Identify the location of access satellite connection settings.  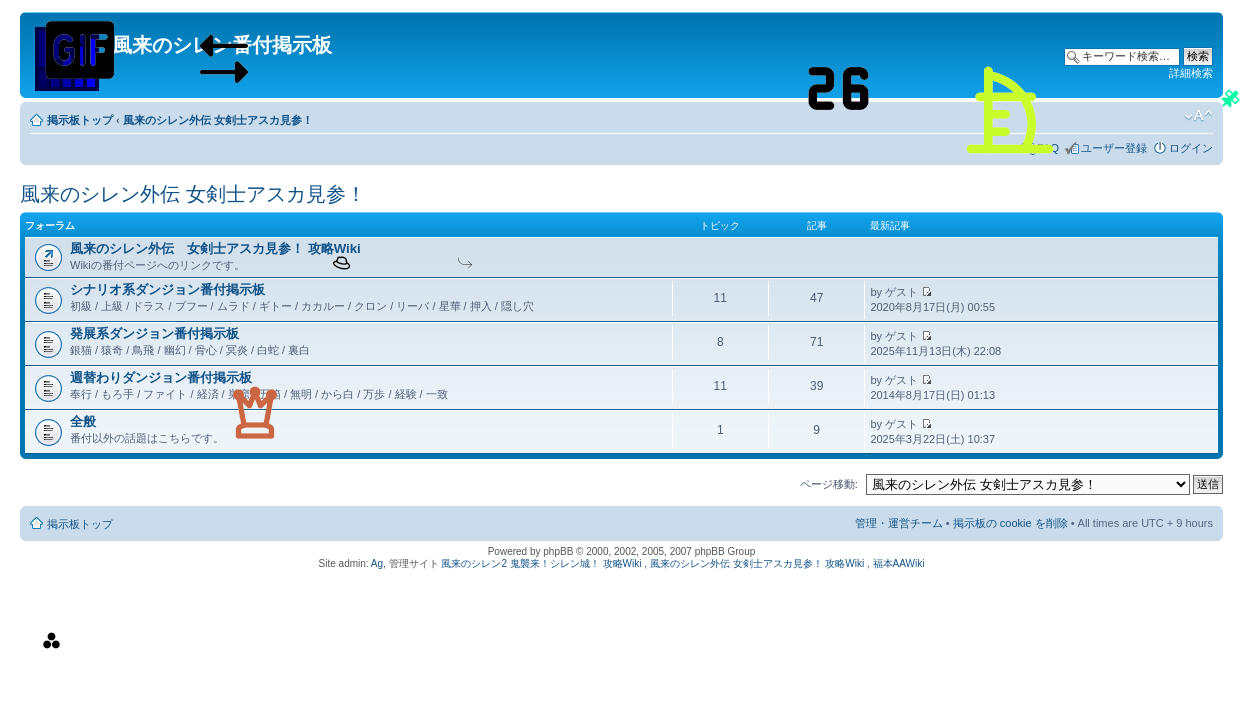
(1230, 98).